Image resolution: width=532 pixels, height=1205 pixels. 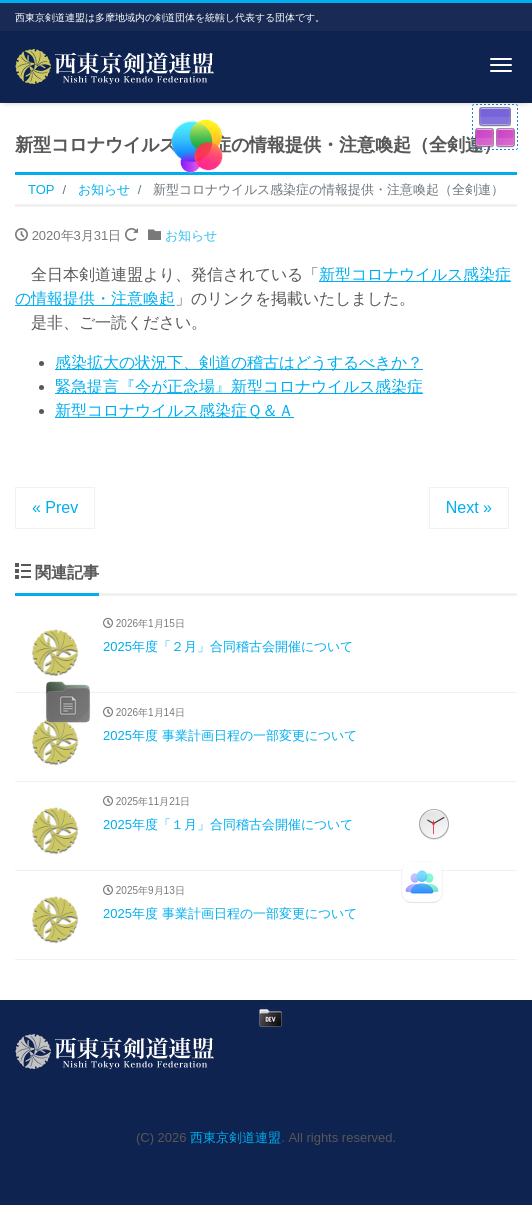 I want to click on open Game Center app, so click(x=197, y=146).